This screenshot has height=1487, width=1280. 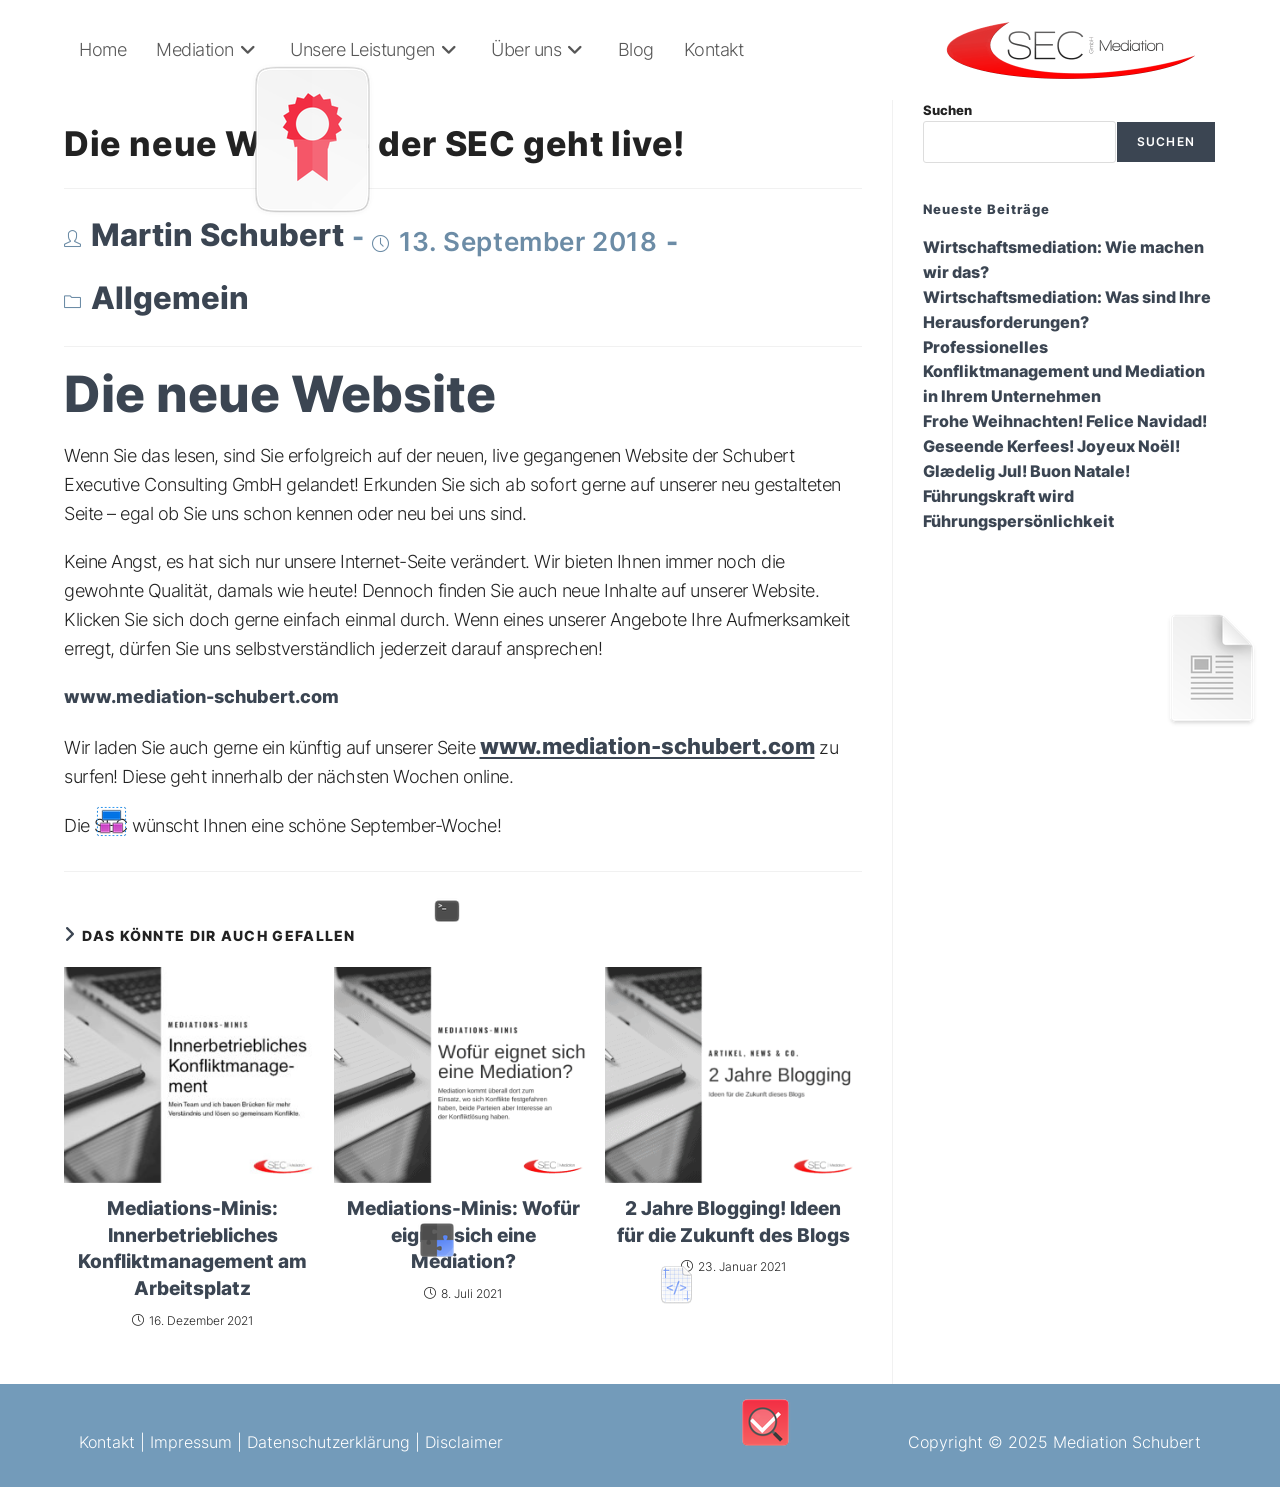 I want to click on a generic document or text file, so click(x=1212, y=670).